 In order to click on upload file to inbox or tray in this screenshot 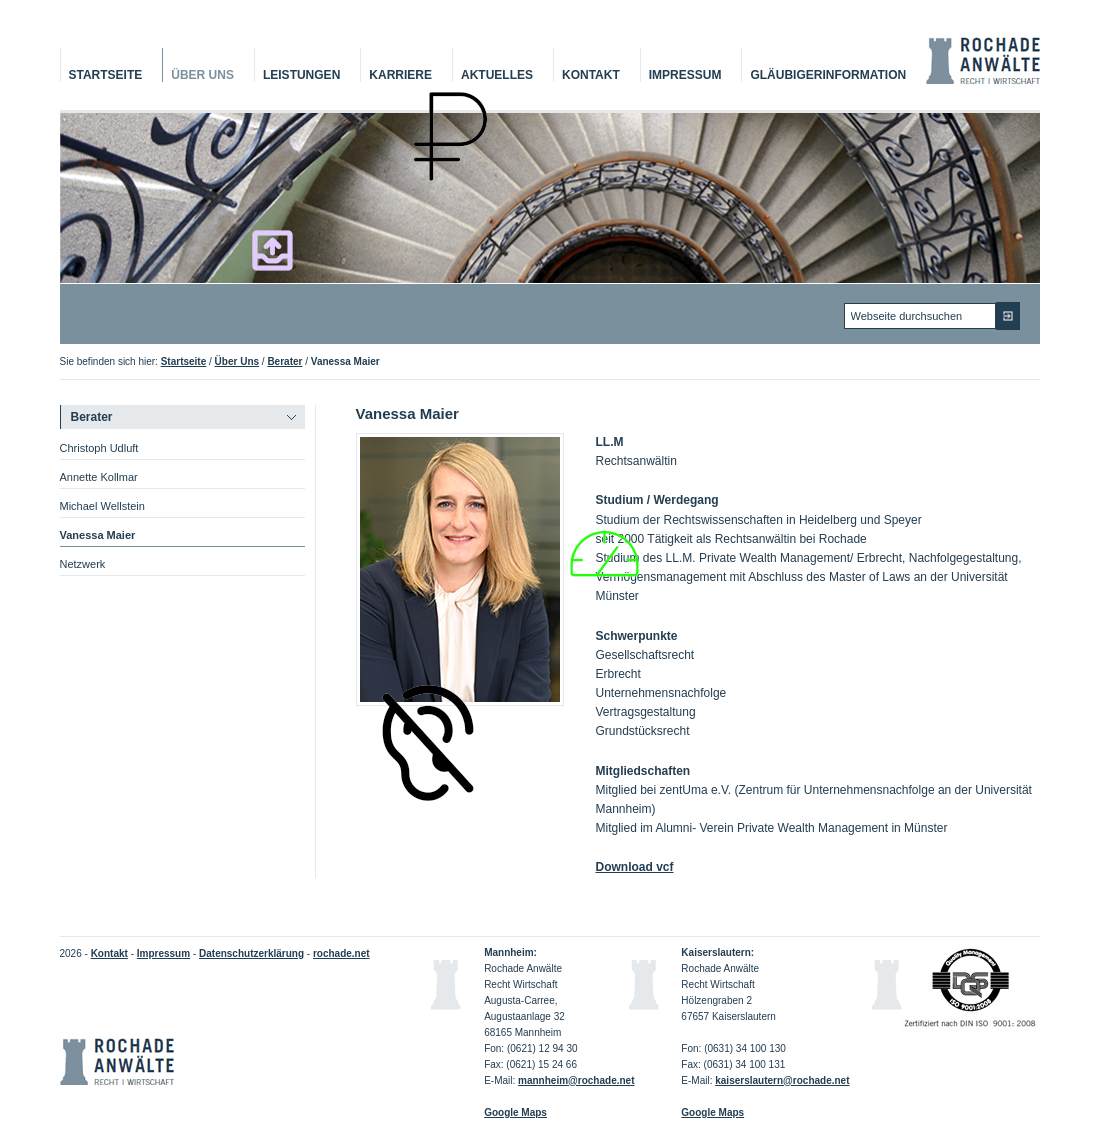, I will do `click(272, 250)`.